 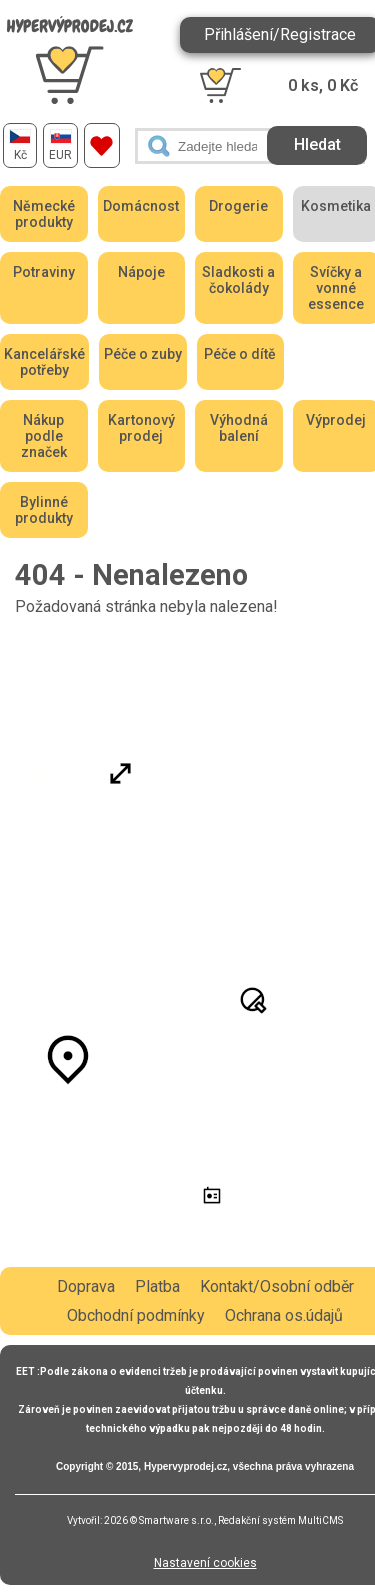 What do you see at coordinates (253, 1000) in the screenshot?
I see `access ping pong or table tennis game` at bounding box center [253, 1000].